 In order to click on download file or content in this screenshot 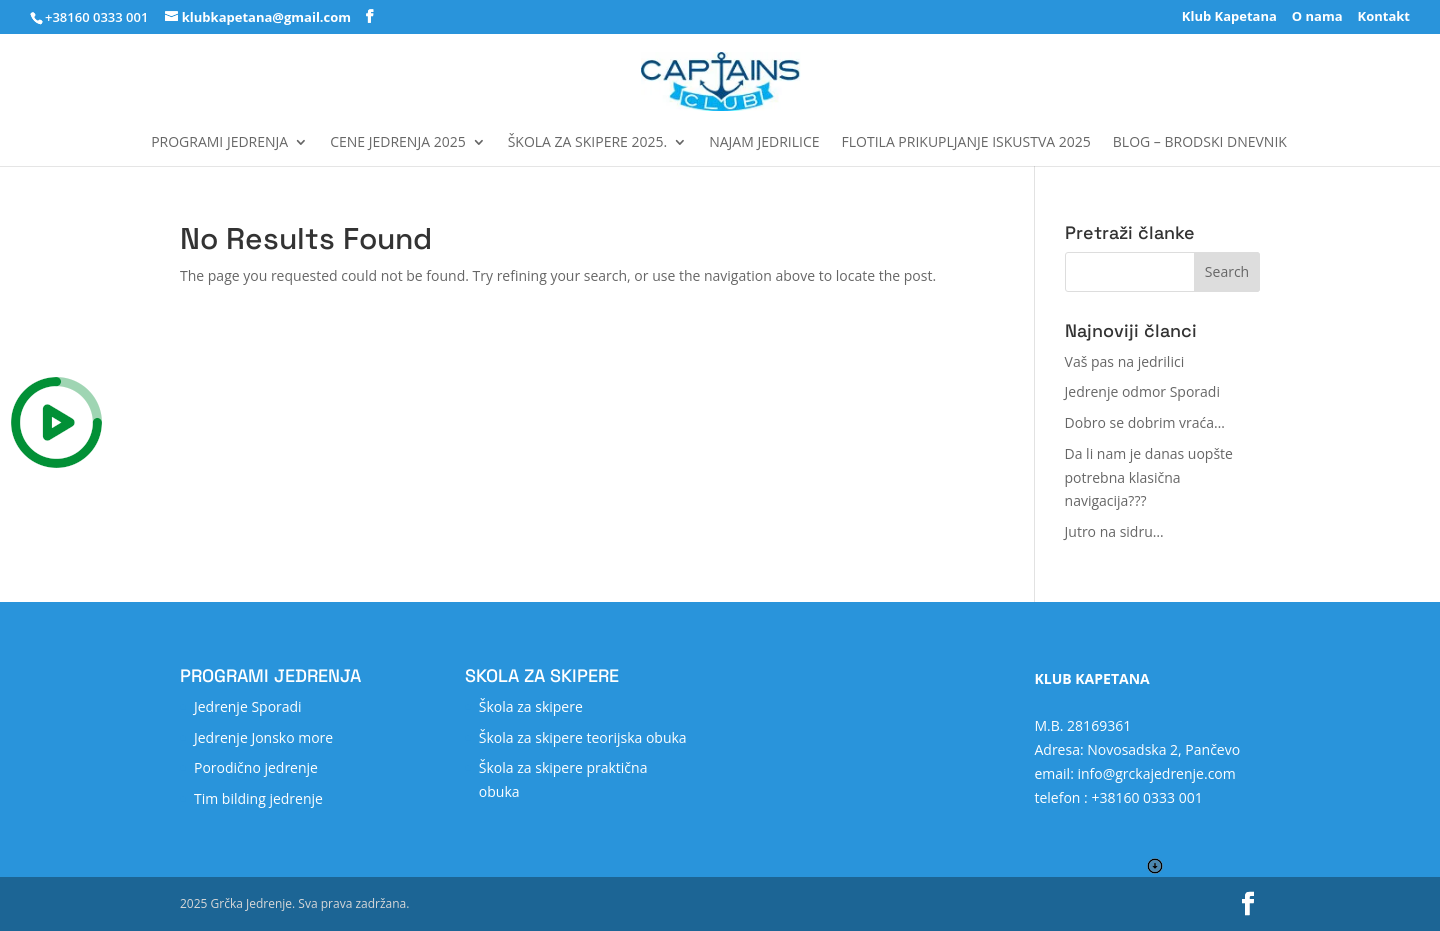, I will do `click(1155, 866)`.